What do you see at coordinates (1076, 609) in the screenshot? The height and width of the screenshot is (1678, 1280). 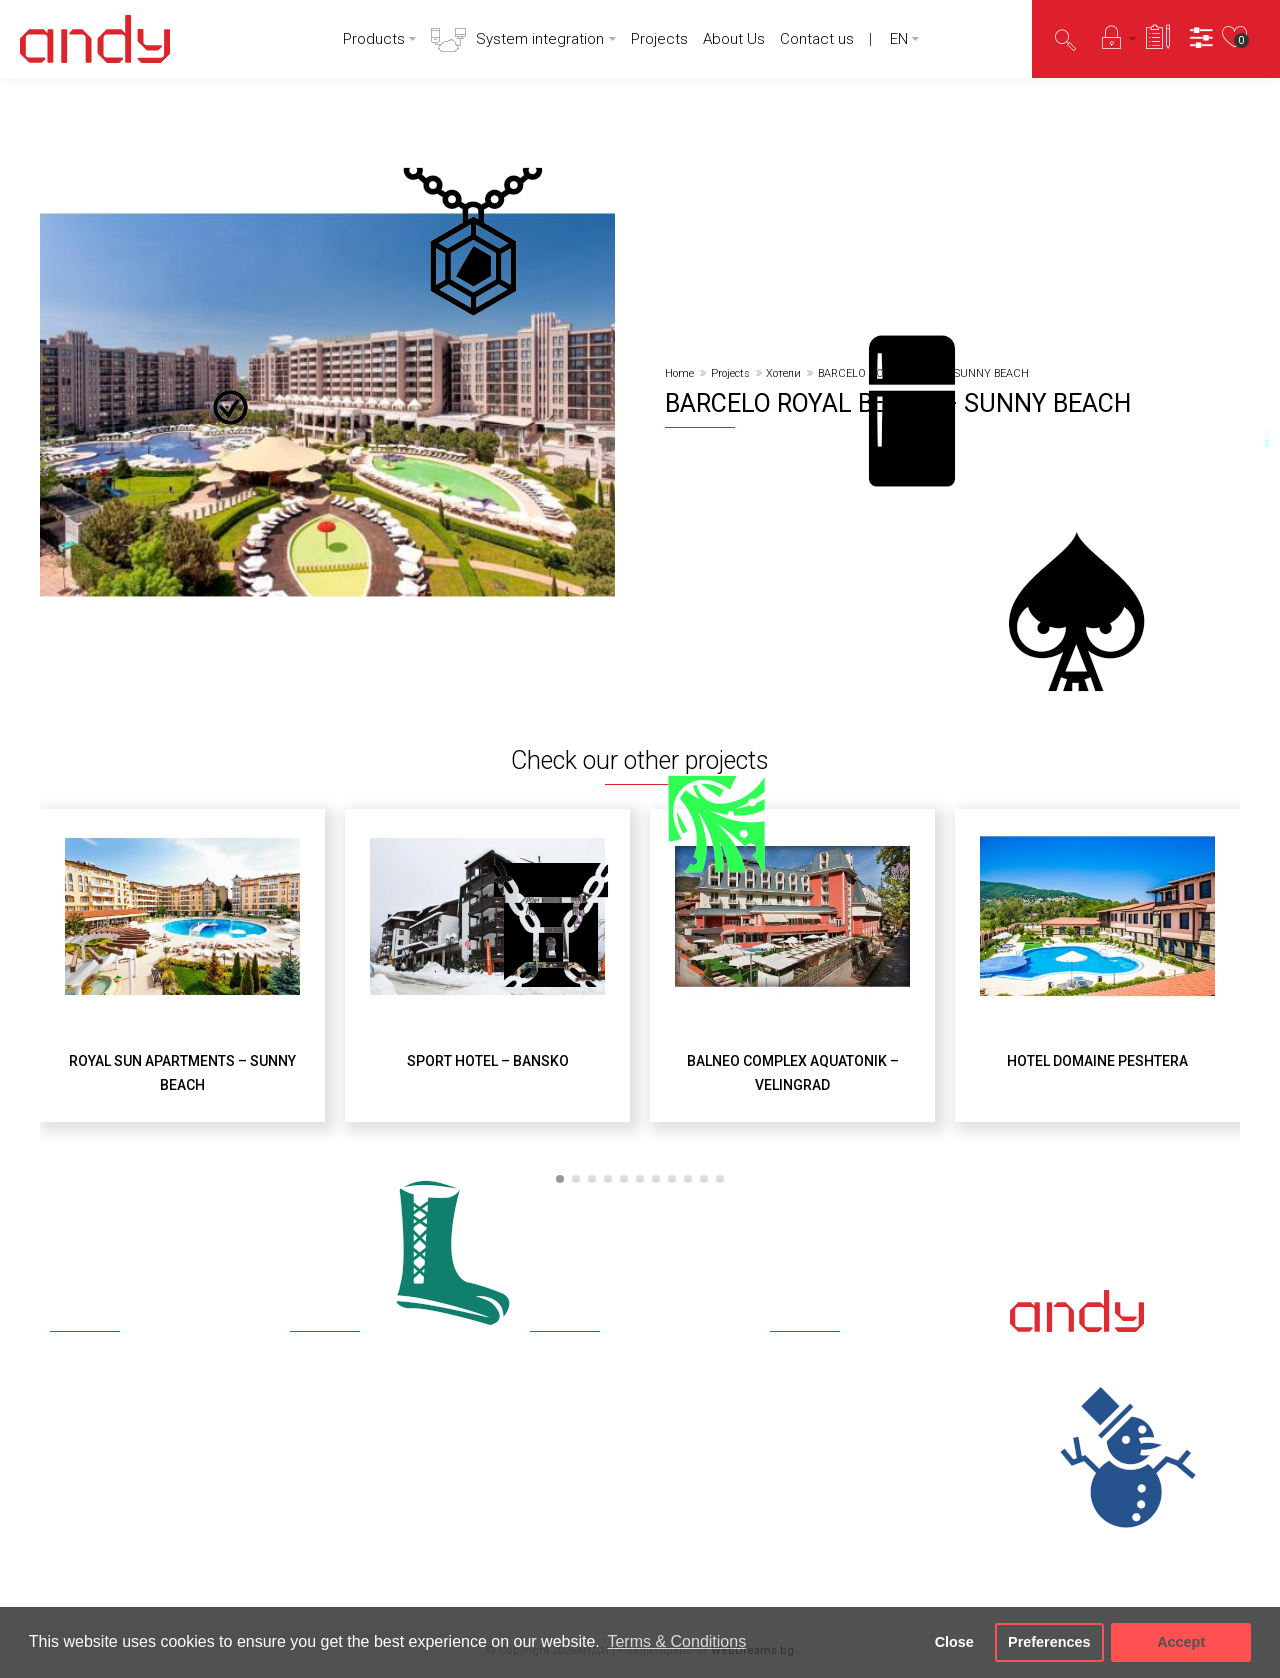 I see `indicates death or game over in a card game` at bounding box center [1076, 609].